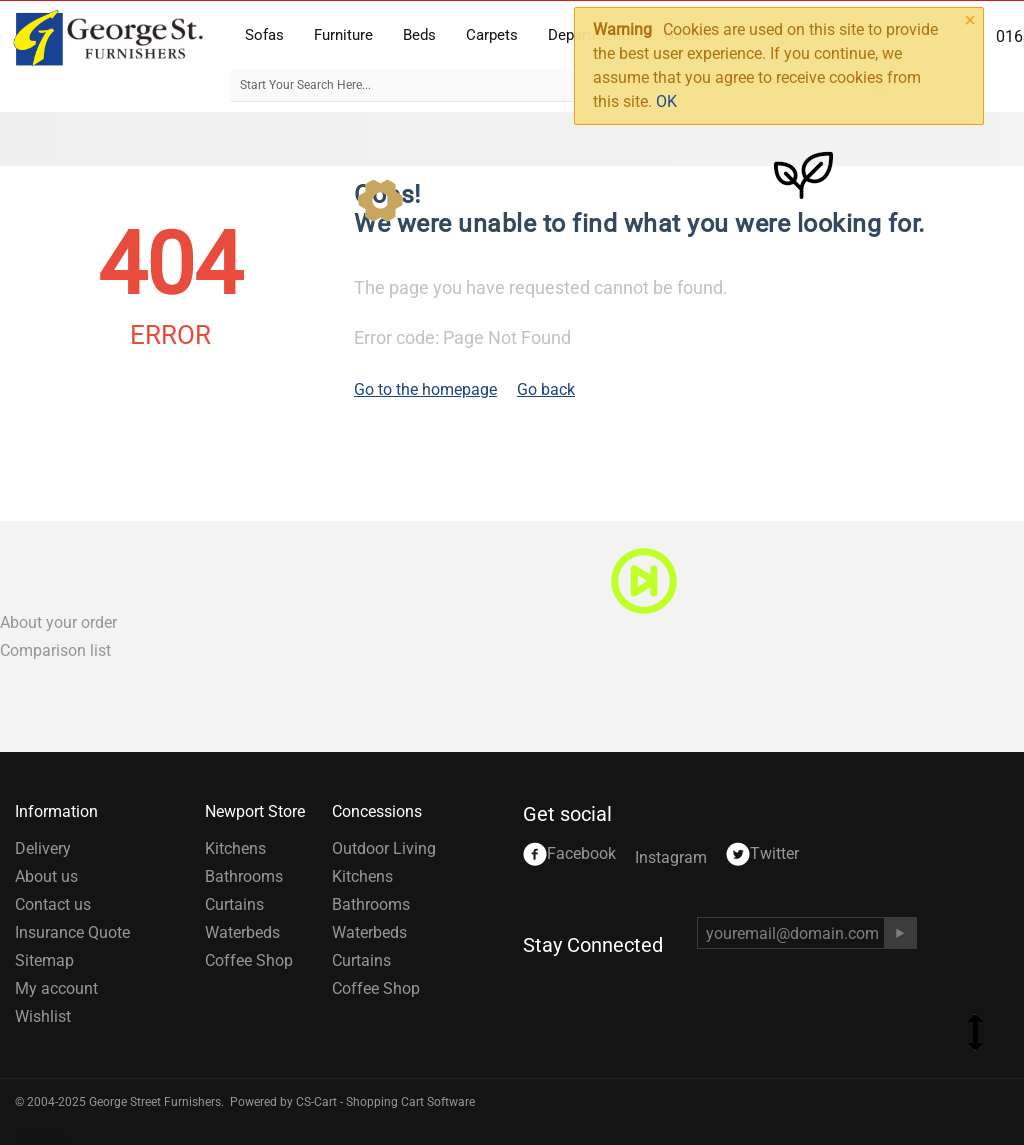  What do you see at coordinates (380, 200) in the screenshot?
I see `access settings or preferences` at bounding box center [380, 200].